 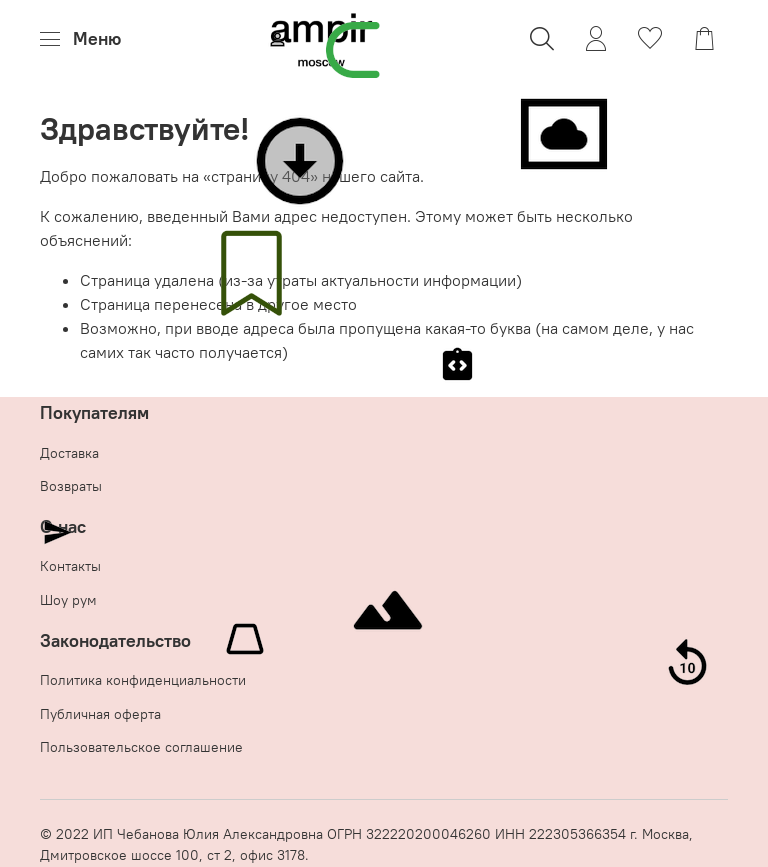 I want to click on view integration code or instructions, so click(x=457, y=365).